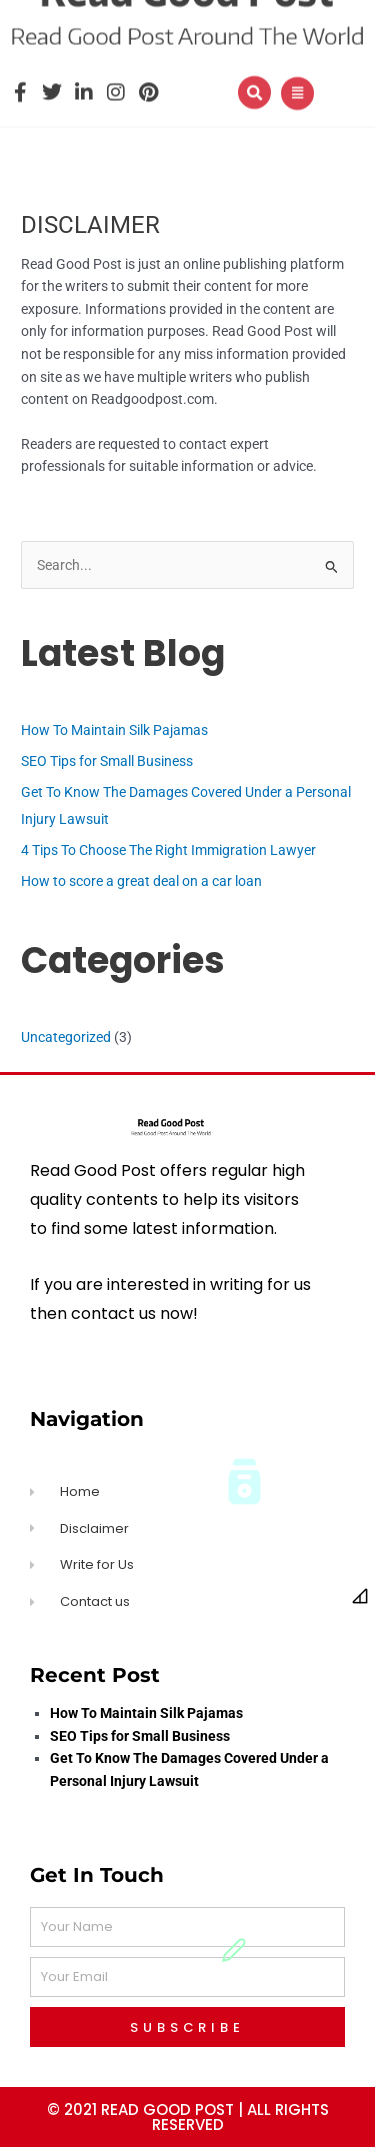  Describe the element at coordinates (360, 1596) in the screenshot. I see `indicates moderate cellular signal strength` at that location.